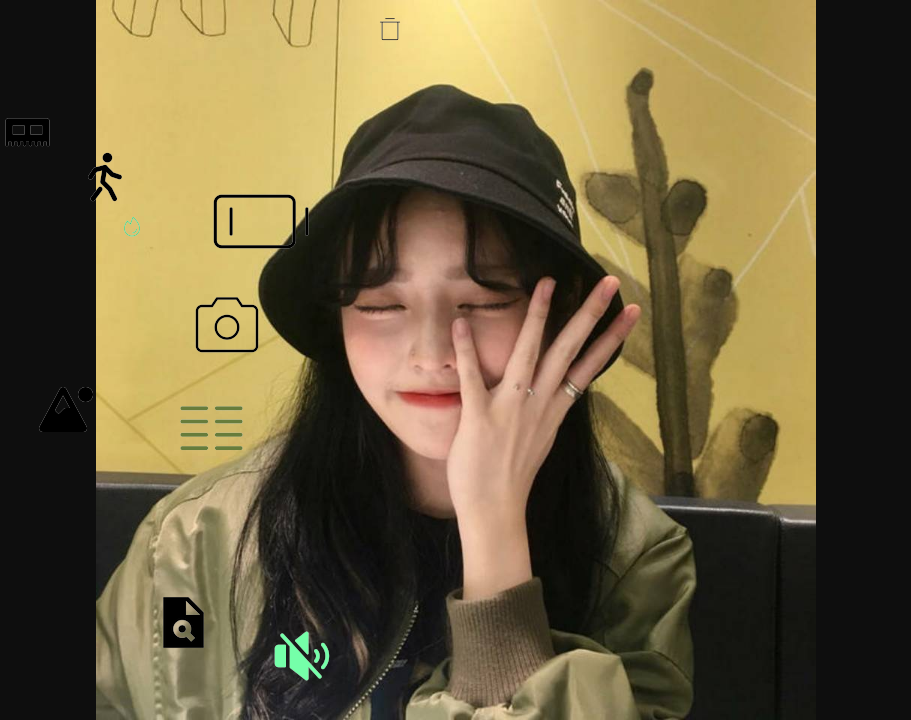 The height and width of the screenshot is (720, 911). I want to click on indicates trending or popular content, so click(132, 227).